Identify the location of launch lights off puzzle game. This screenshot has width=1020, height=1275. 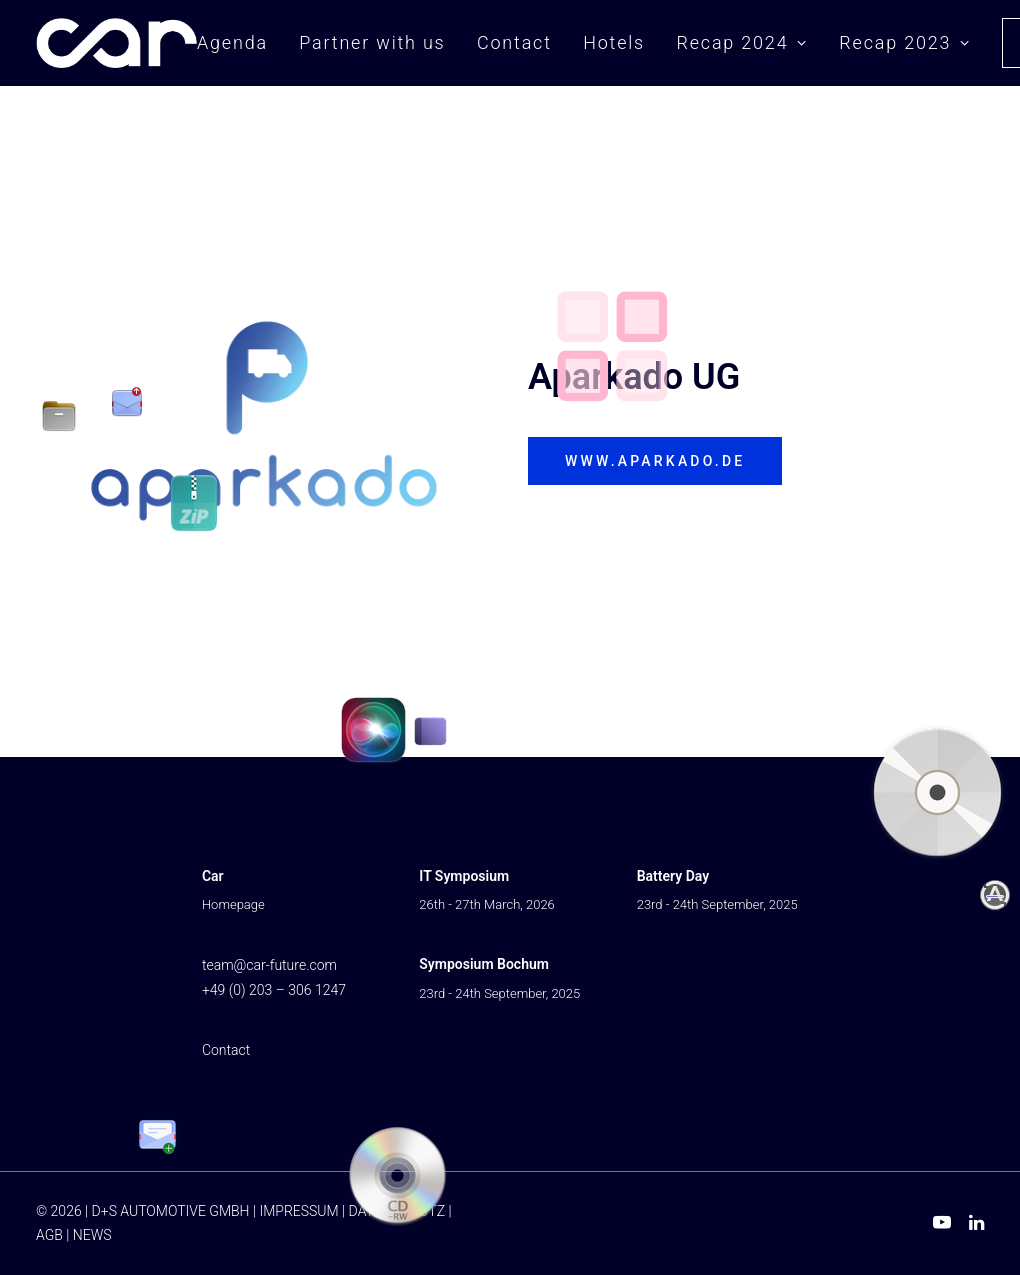
(616, 350).